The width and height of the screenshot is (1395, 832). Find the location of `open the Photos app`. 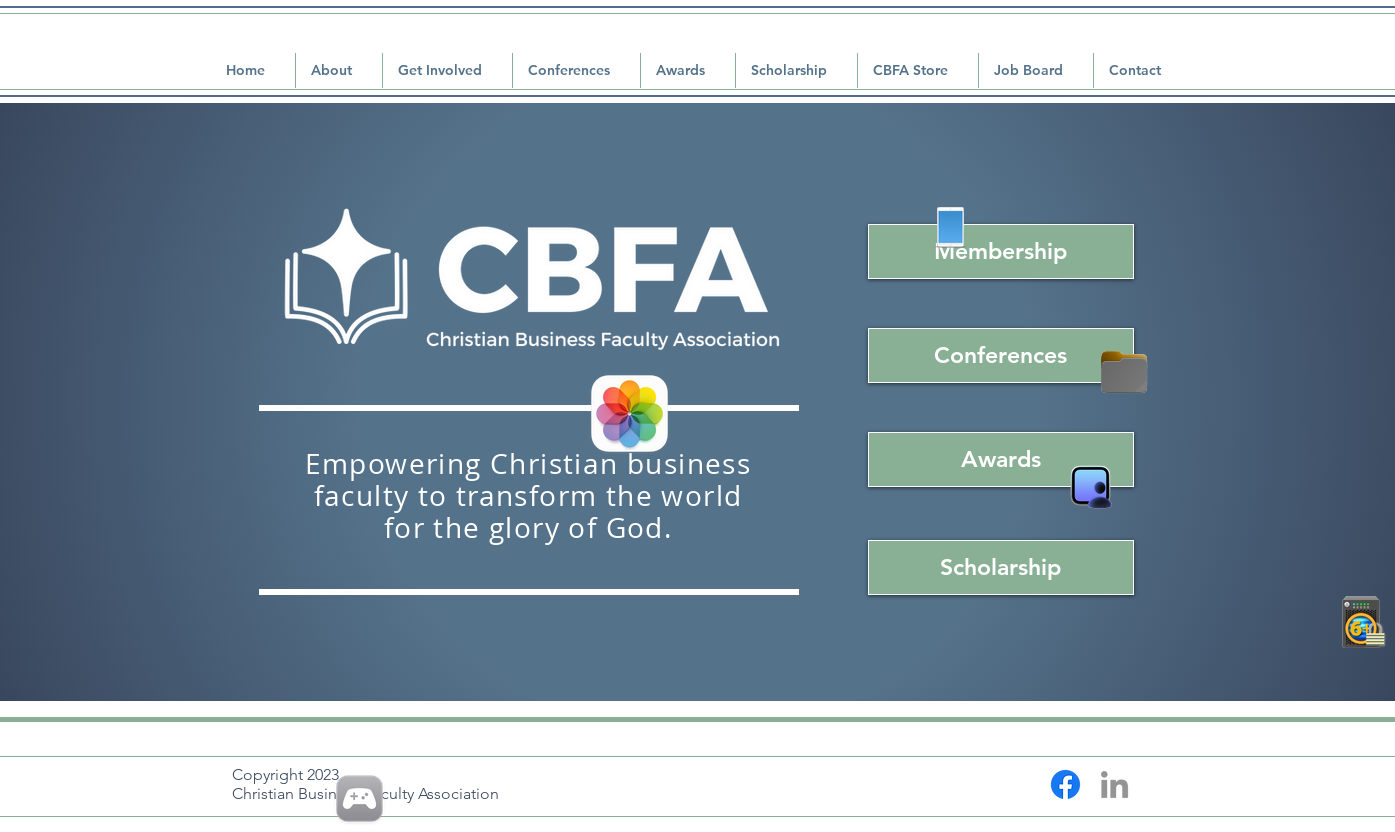

open the Photos app is located at coordinates (629, 413).